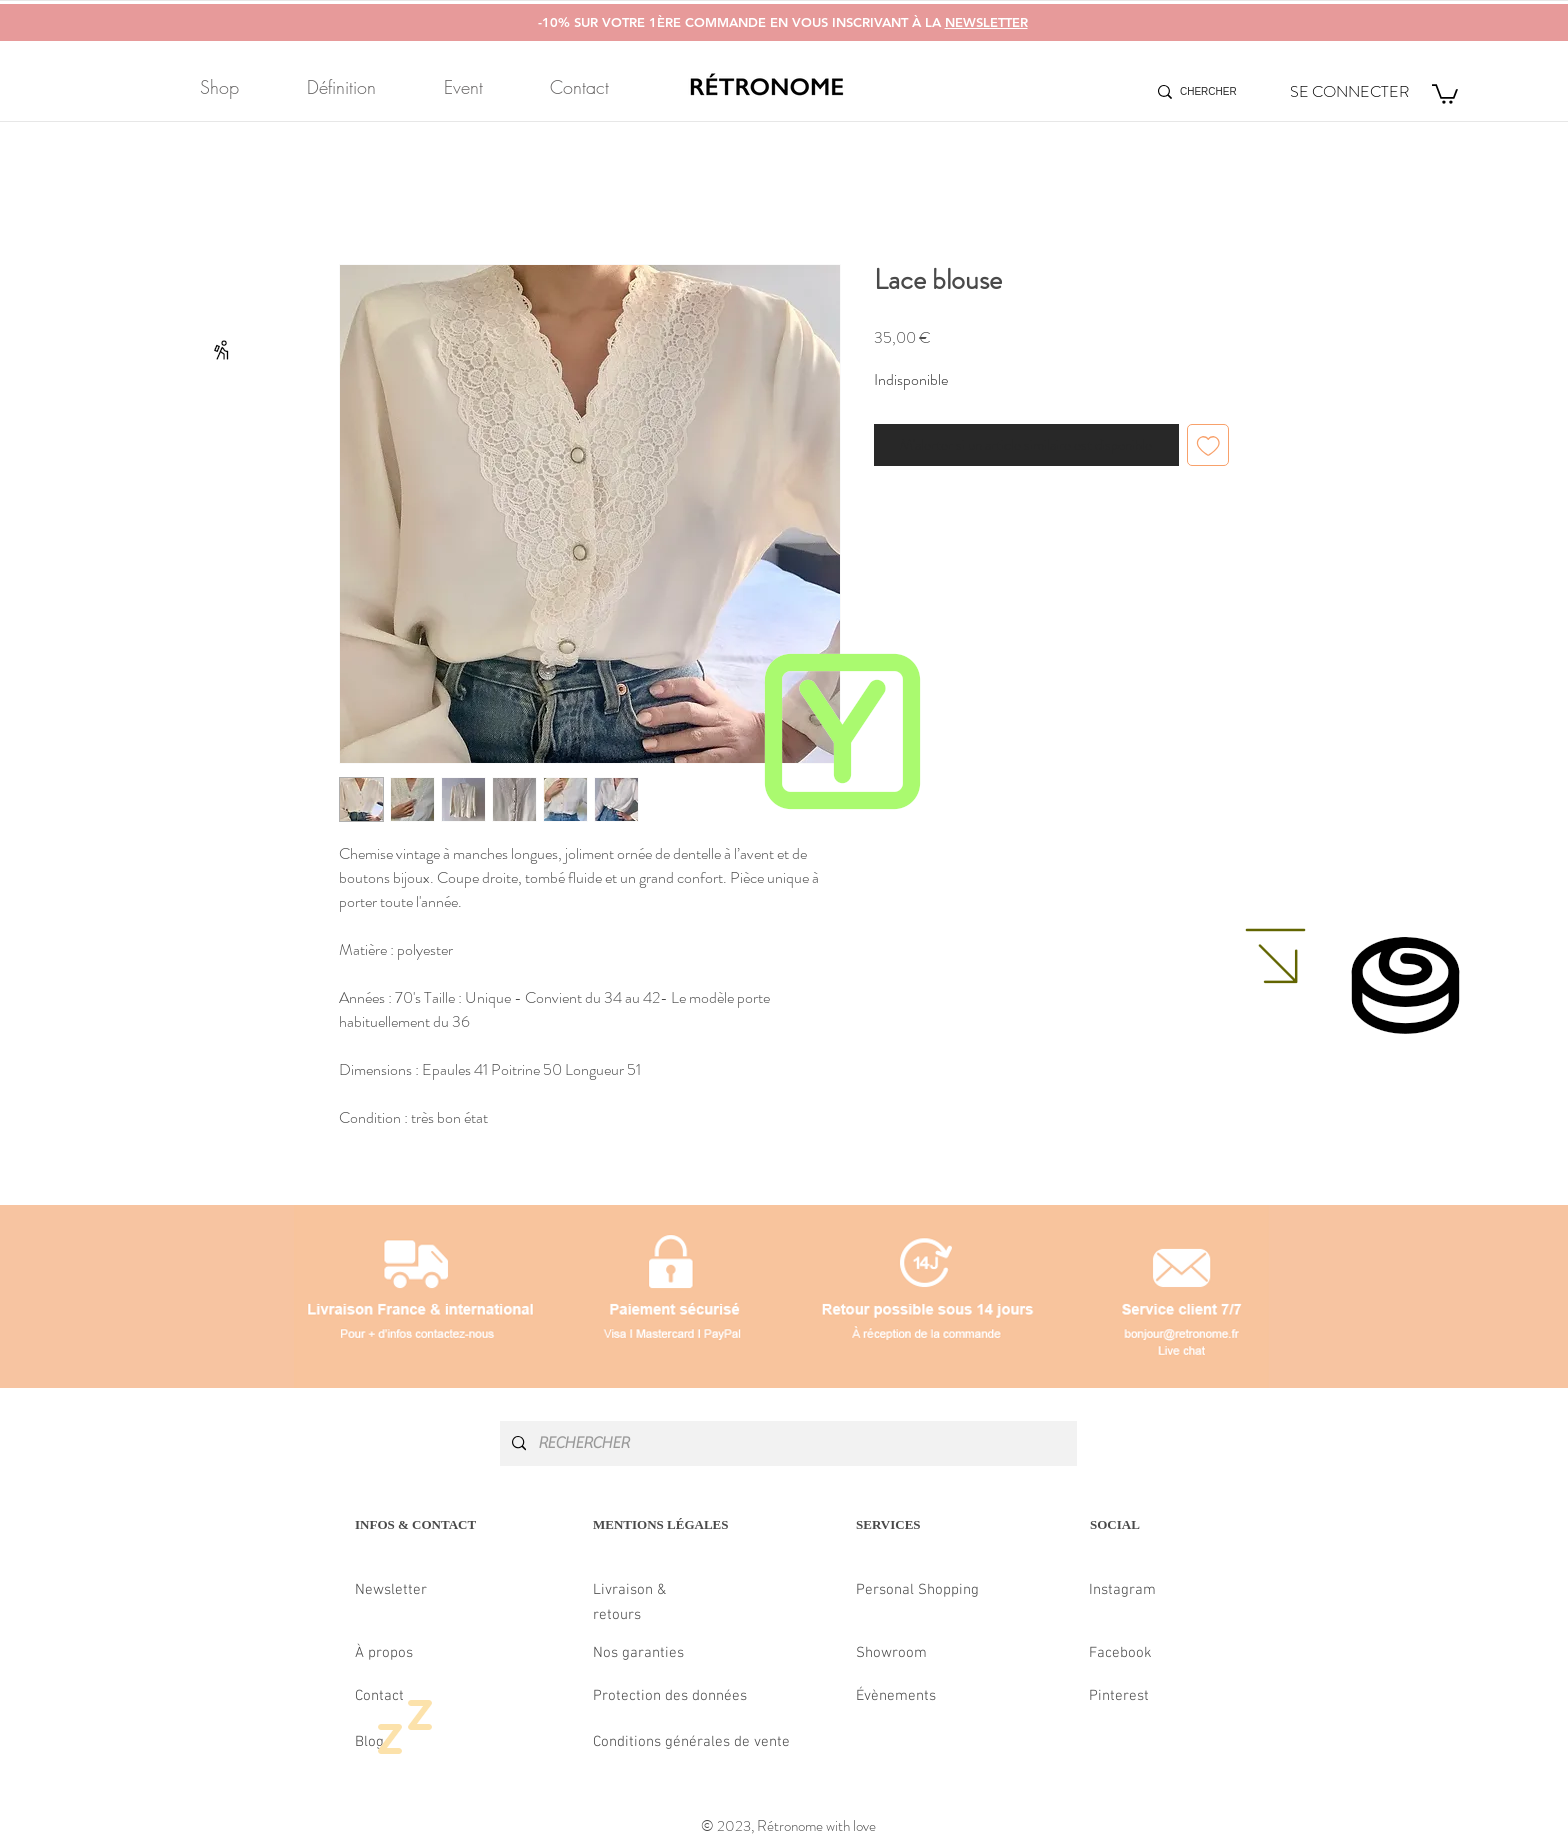 Image resolution: width=1568 pixels, height=1838 pixels. I want to click on move item to bottom-right corner, so click(1275, 958).